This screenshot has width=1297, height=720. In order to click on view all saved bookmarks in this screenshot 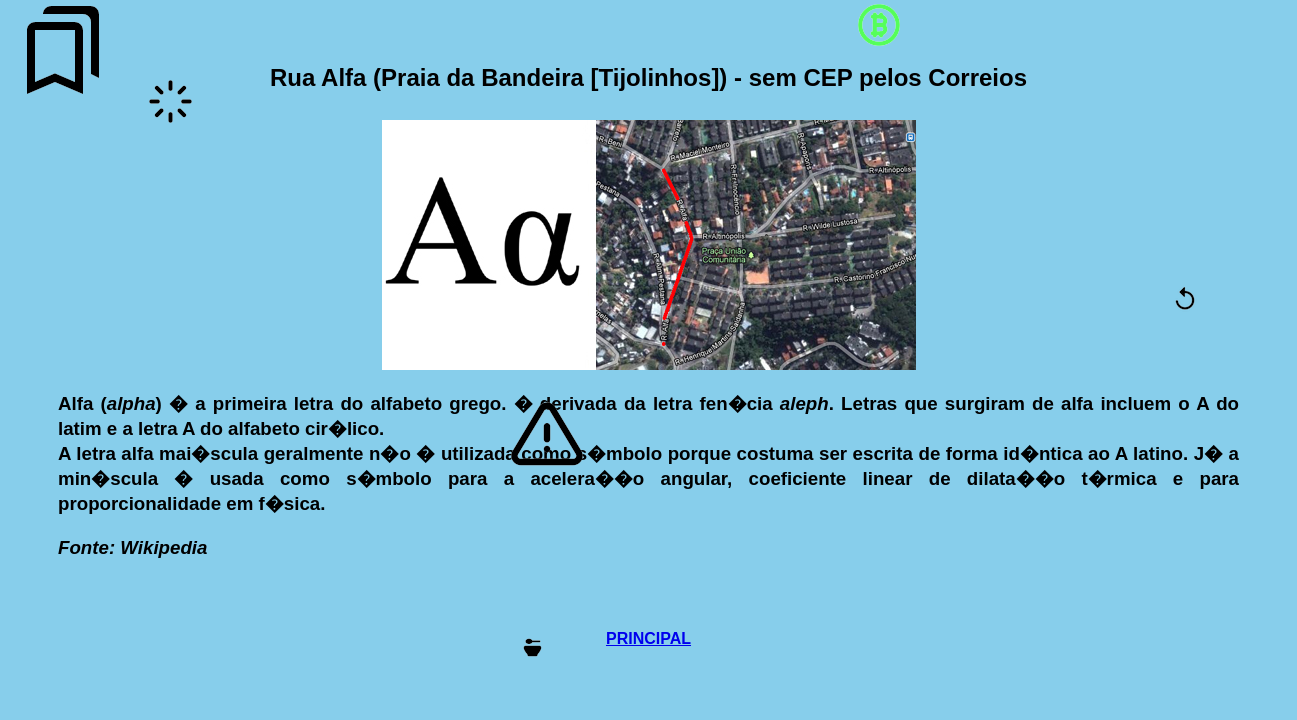, I will do `click(63, 50)`.